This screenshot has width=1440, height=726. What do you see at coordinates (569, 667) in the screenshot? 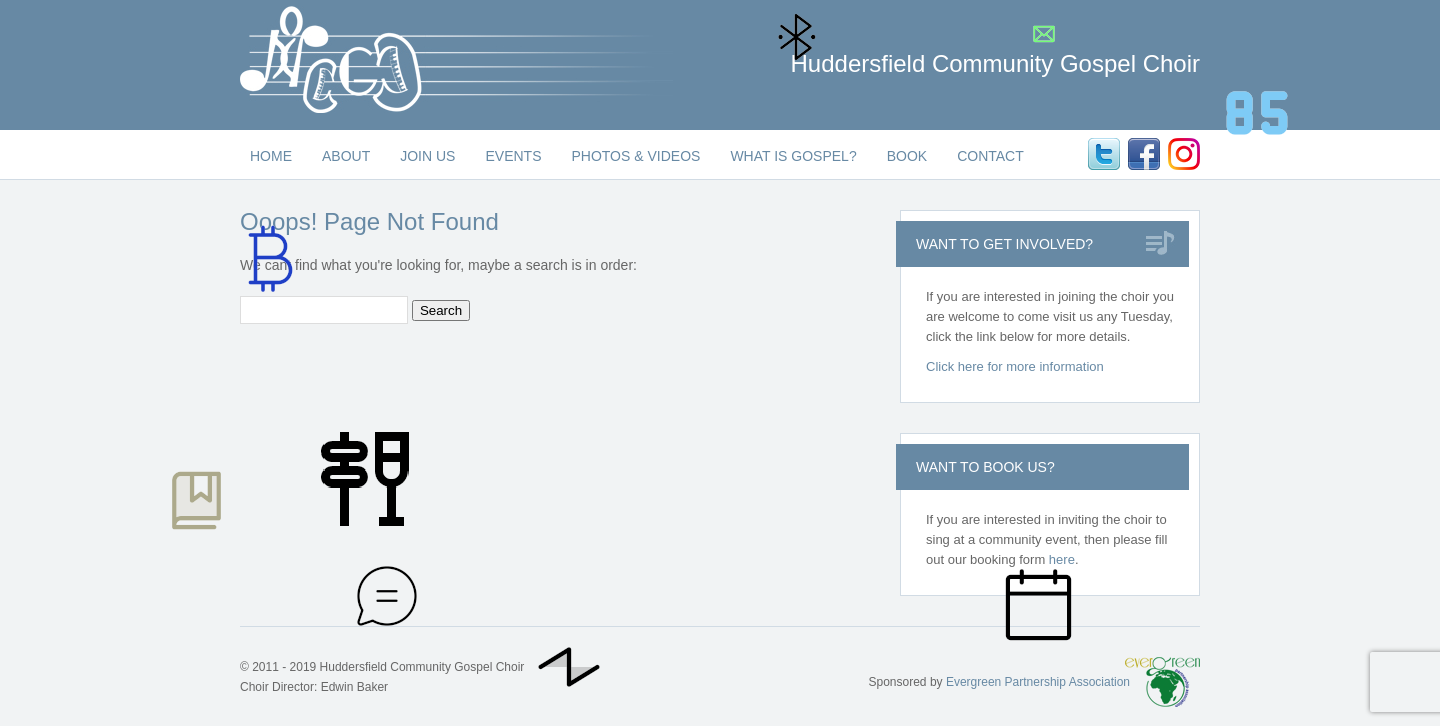
I see `adjust sawtooth waveform settings` at bounding box center [569, 667].